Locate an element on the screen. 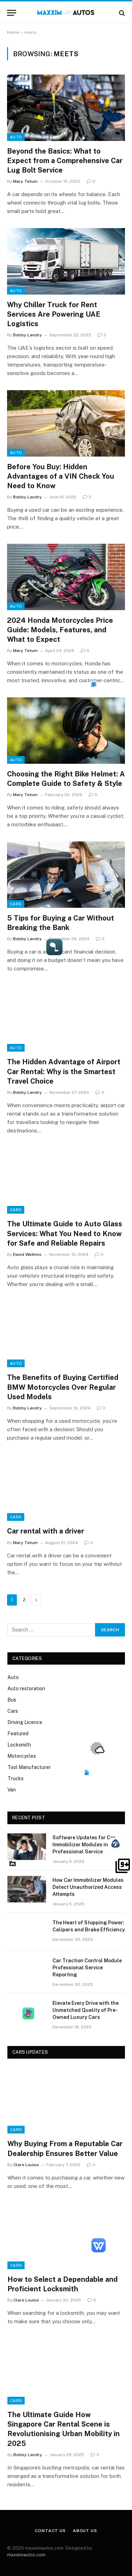  indicates 9 or more items in a collection is located at coordinates (122, 1866).